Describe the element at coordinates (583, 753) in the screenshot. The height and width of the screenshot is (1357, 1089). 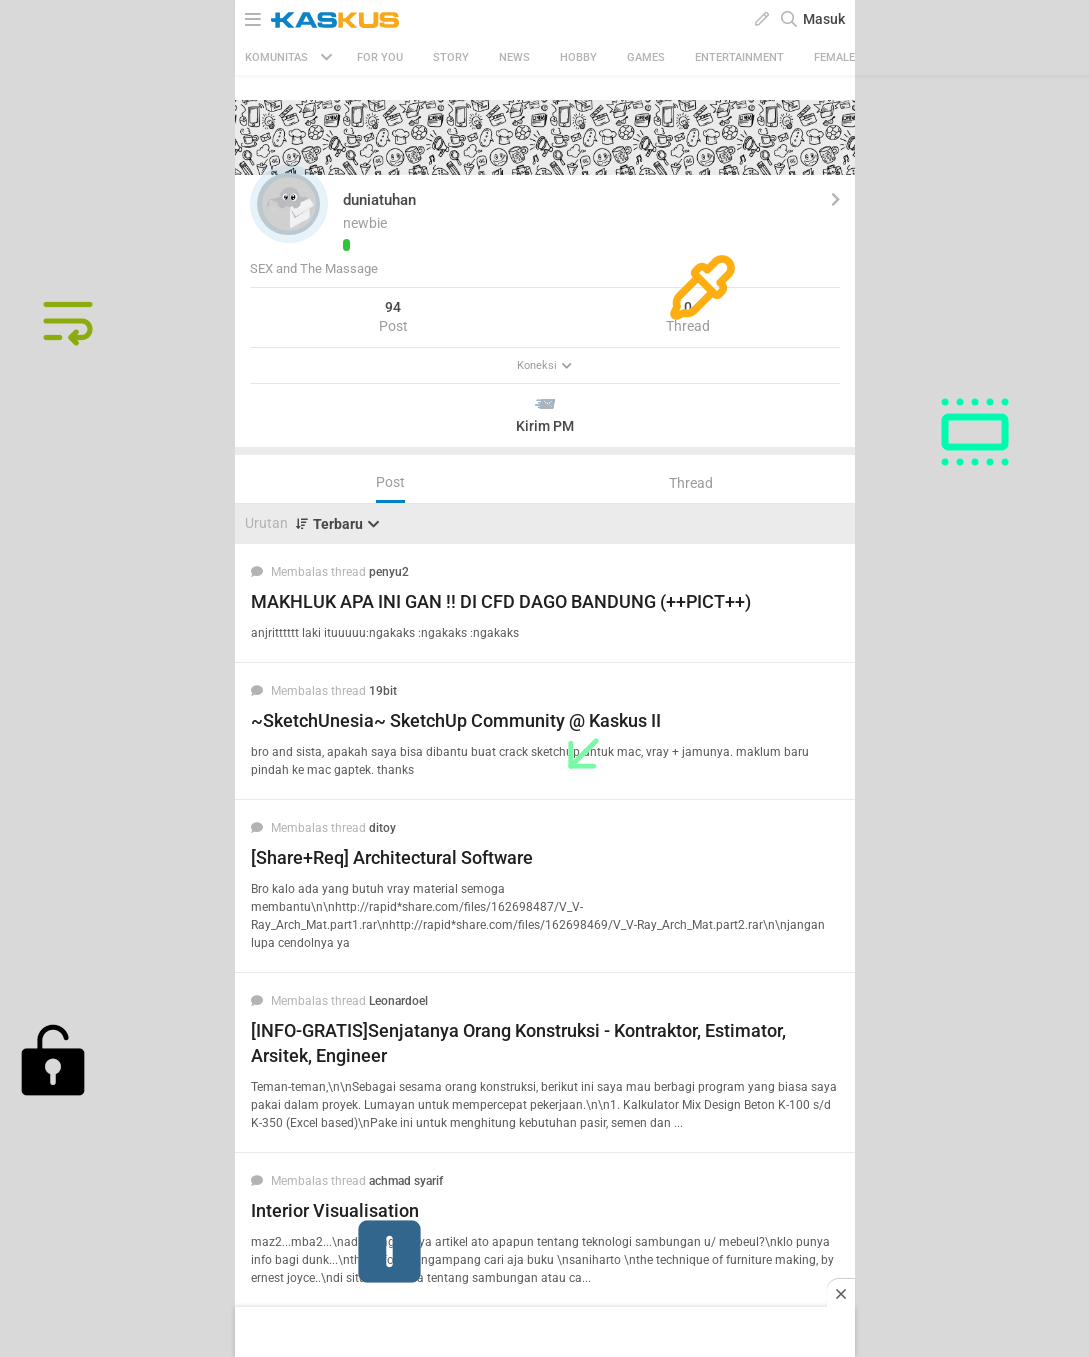
I see `navigate to the bottom-left corner` at that location.